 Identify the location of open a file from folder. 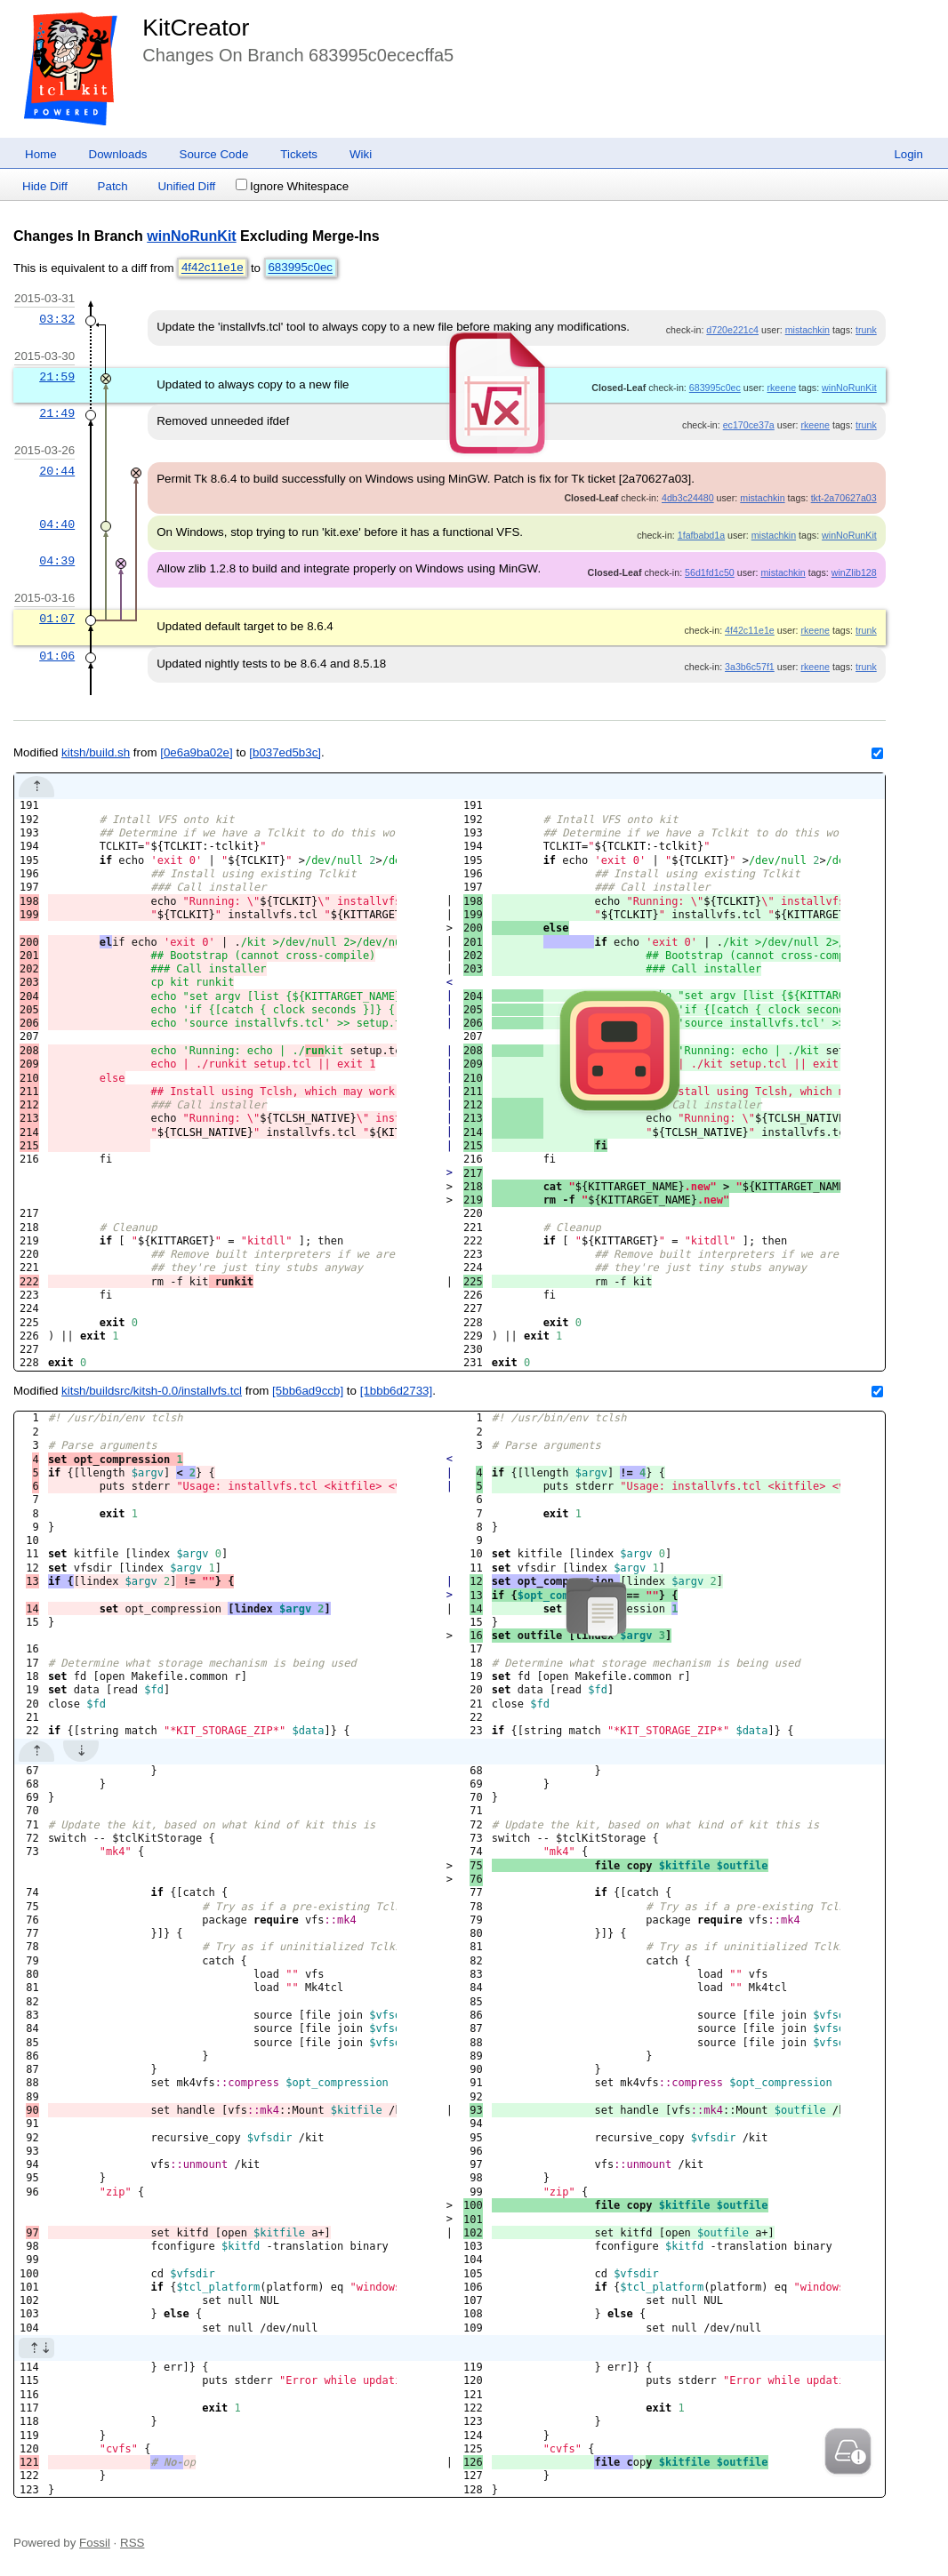
(596, 1605).